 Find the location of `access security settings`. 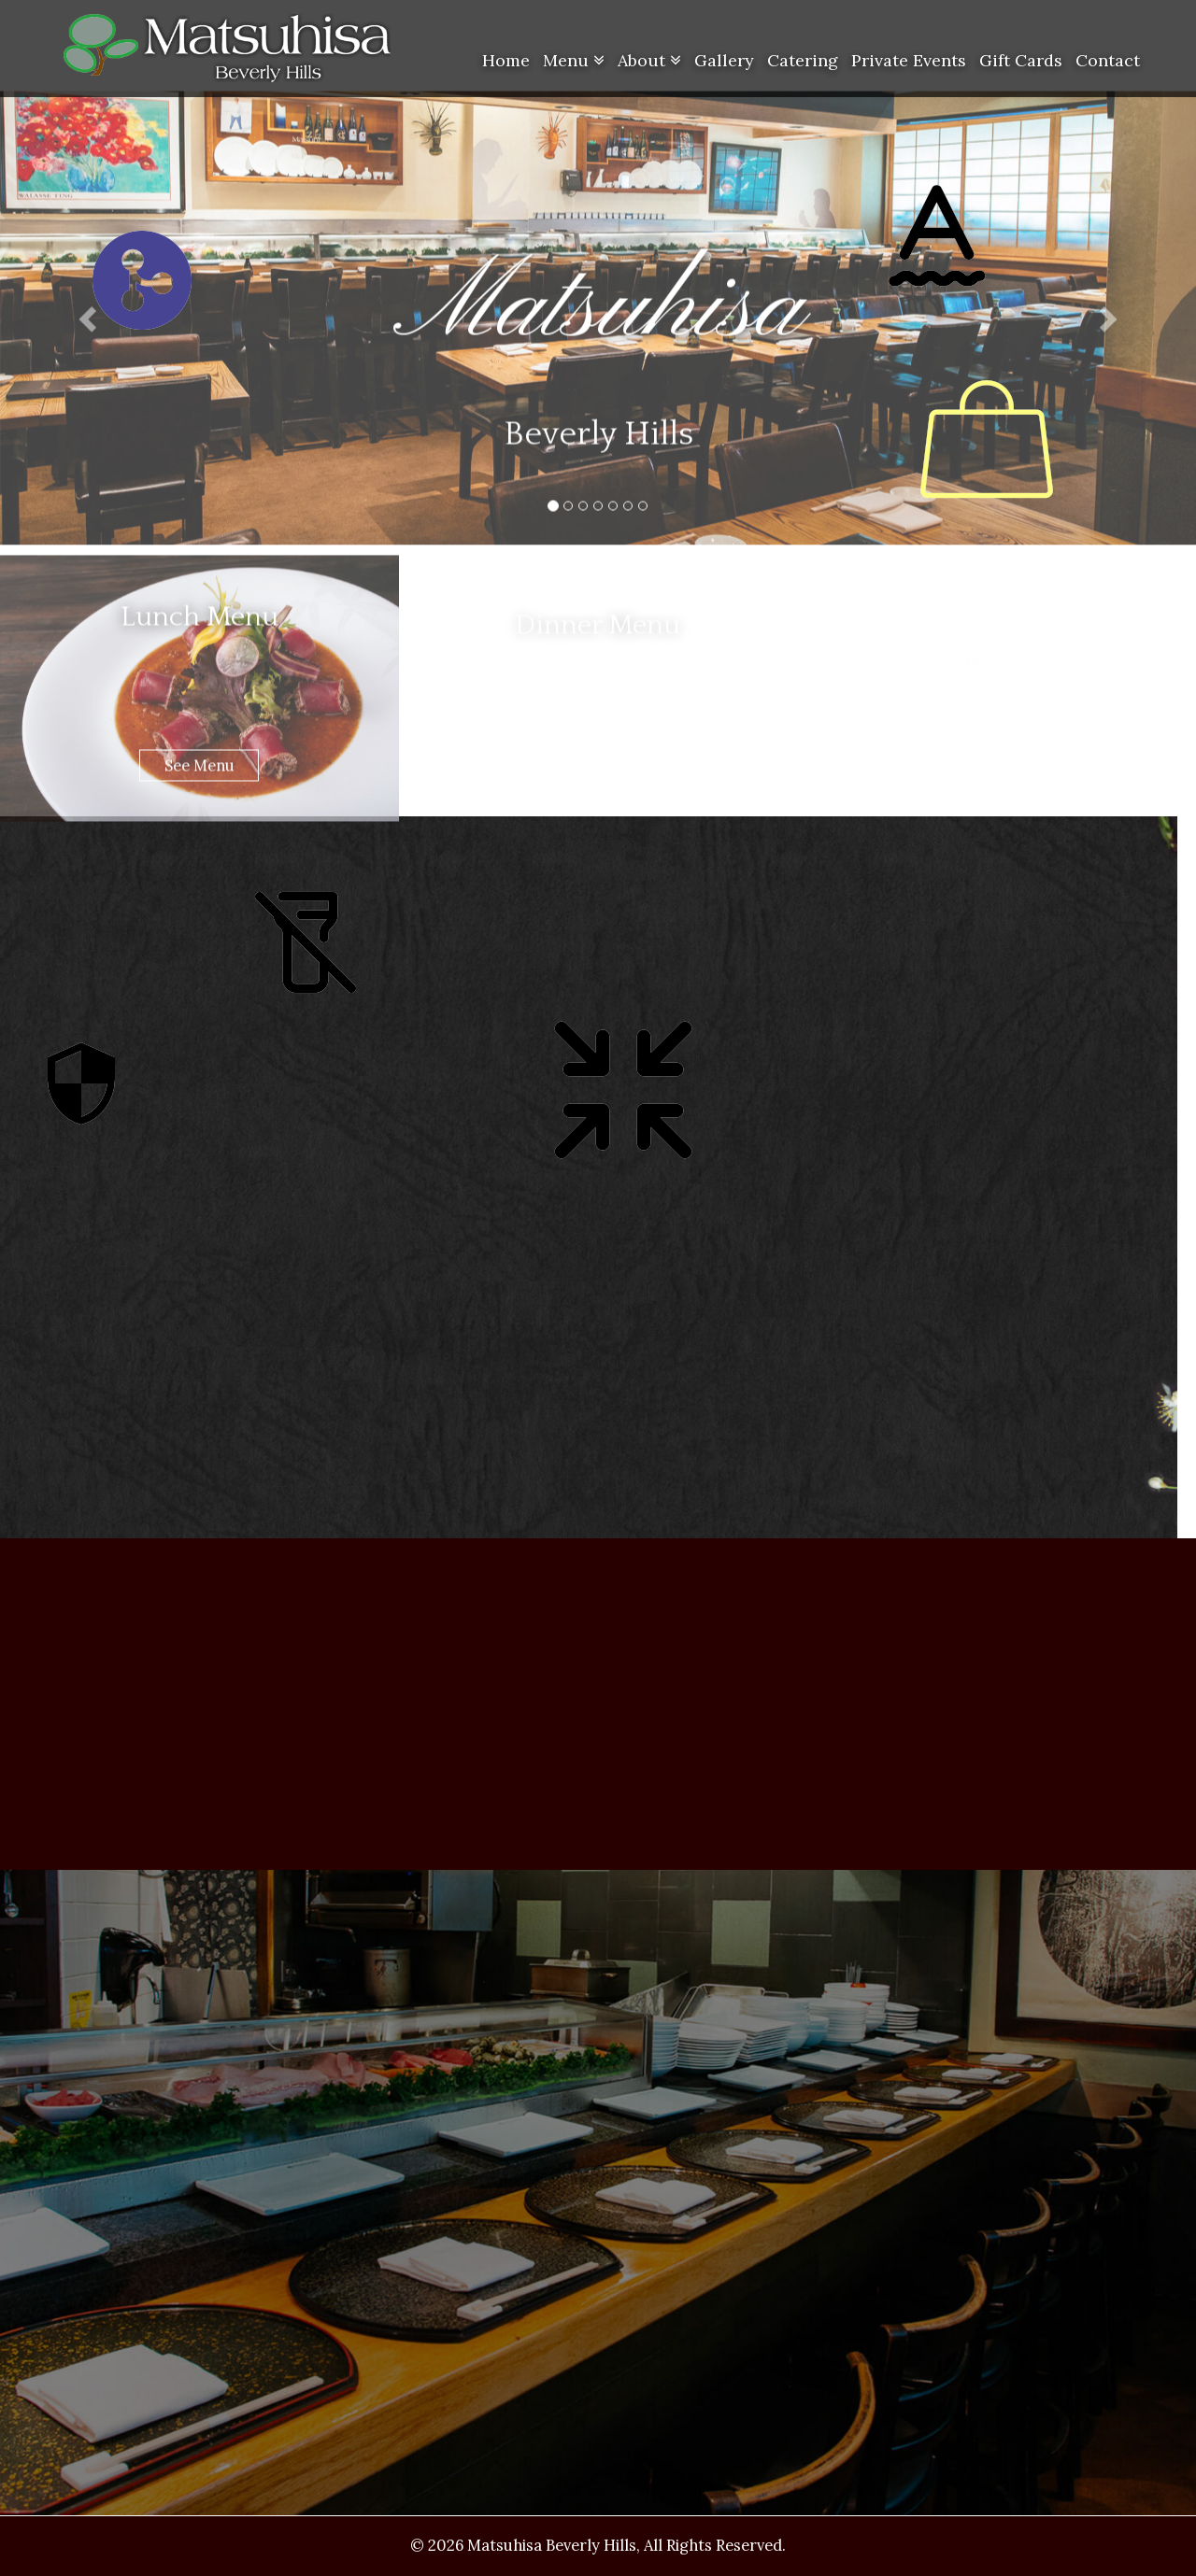

access security settings is located at coordinates (81, 1083).